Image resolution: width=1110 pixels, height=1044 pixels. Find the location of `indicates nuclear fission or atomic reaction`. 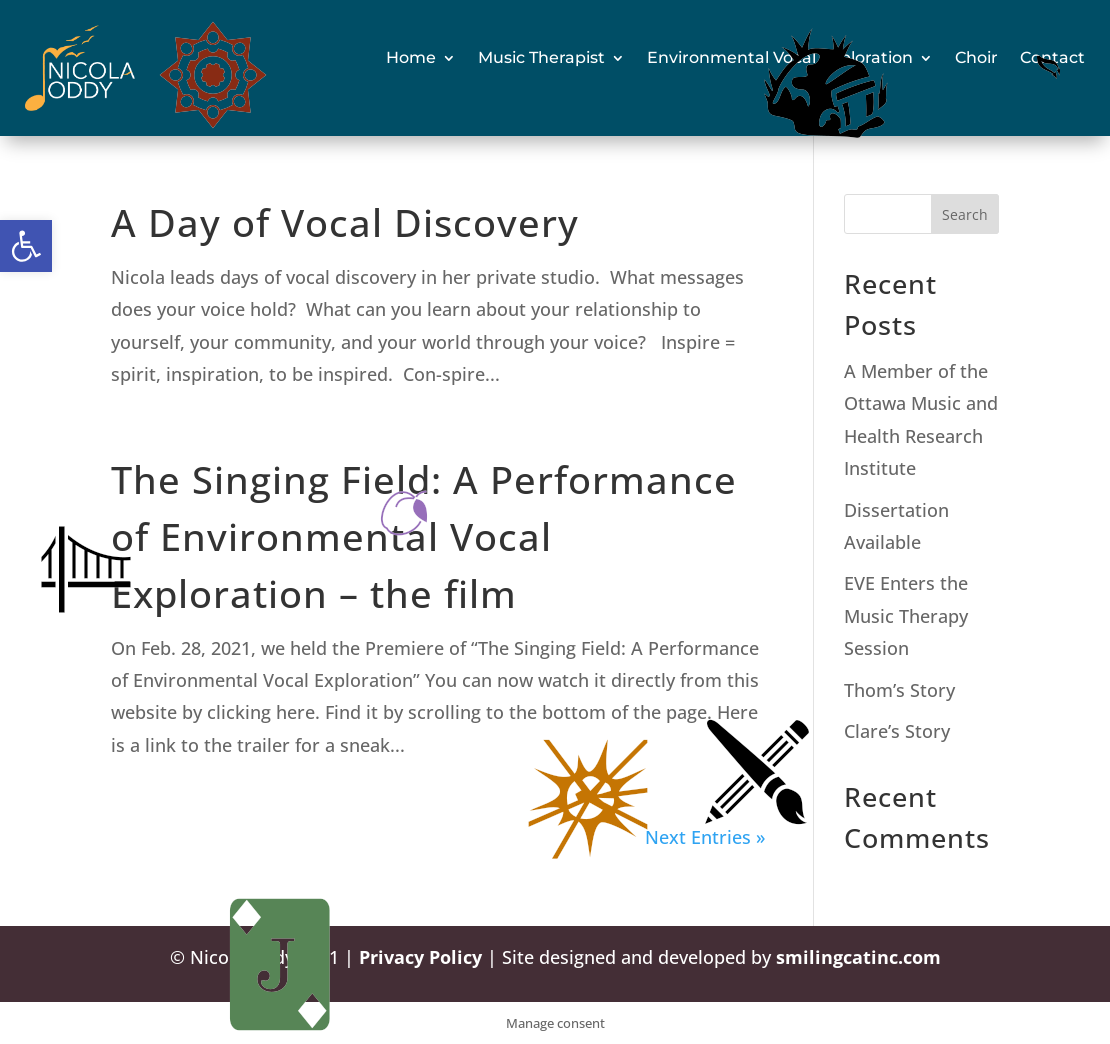

indicates nuclear fission or atomic reaction is located at coordinates (588, 799).